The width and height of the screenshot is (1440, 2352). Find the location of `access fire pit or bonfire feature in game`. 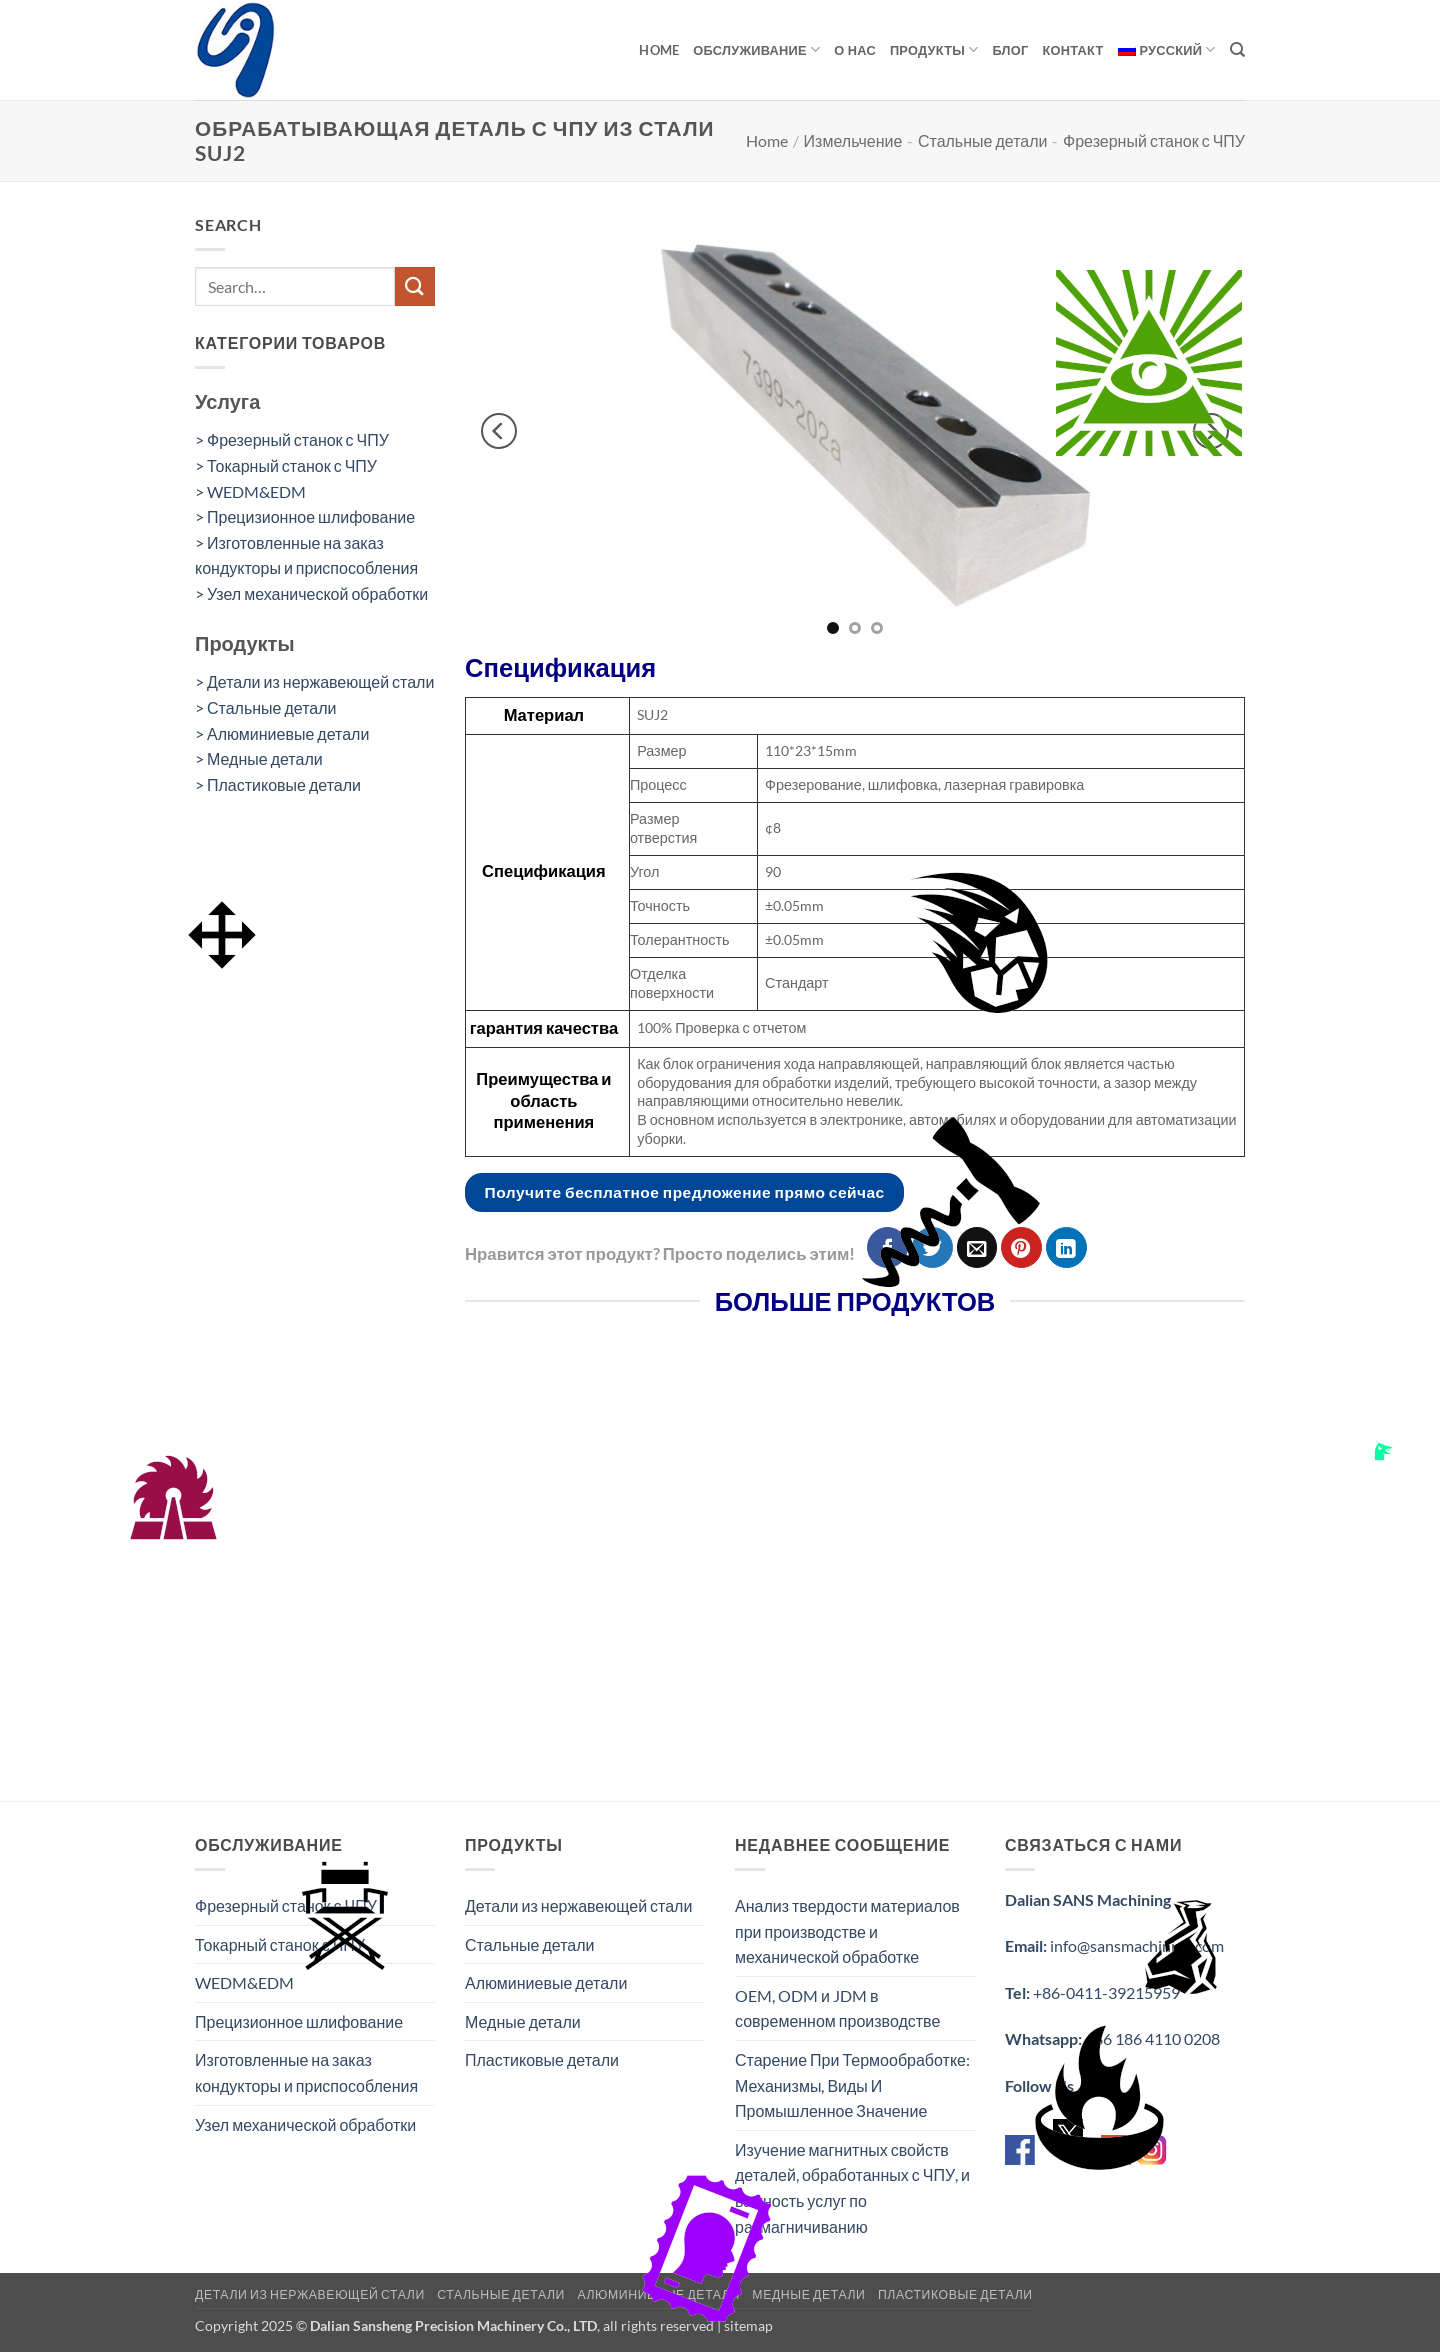

access fire pit or bonfire feature in game is located at coordinates (1098, 2098).